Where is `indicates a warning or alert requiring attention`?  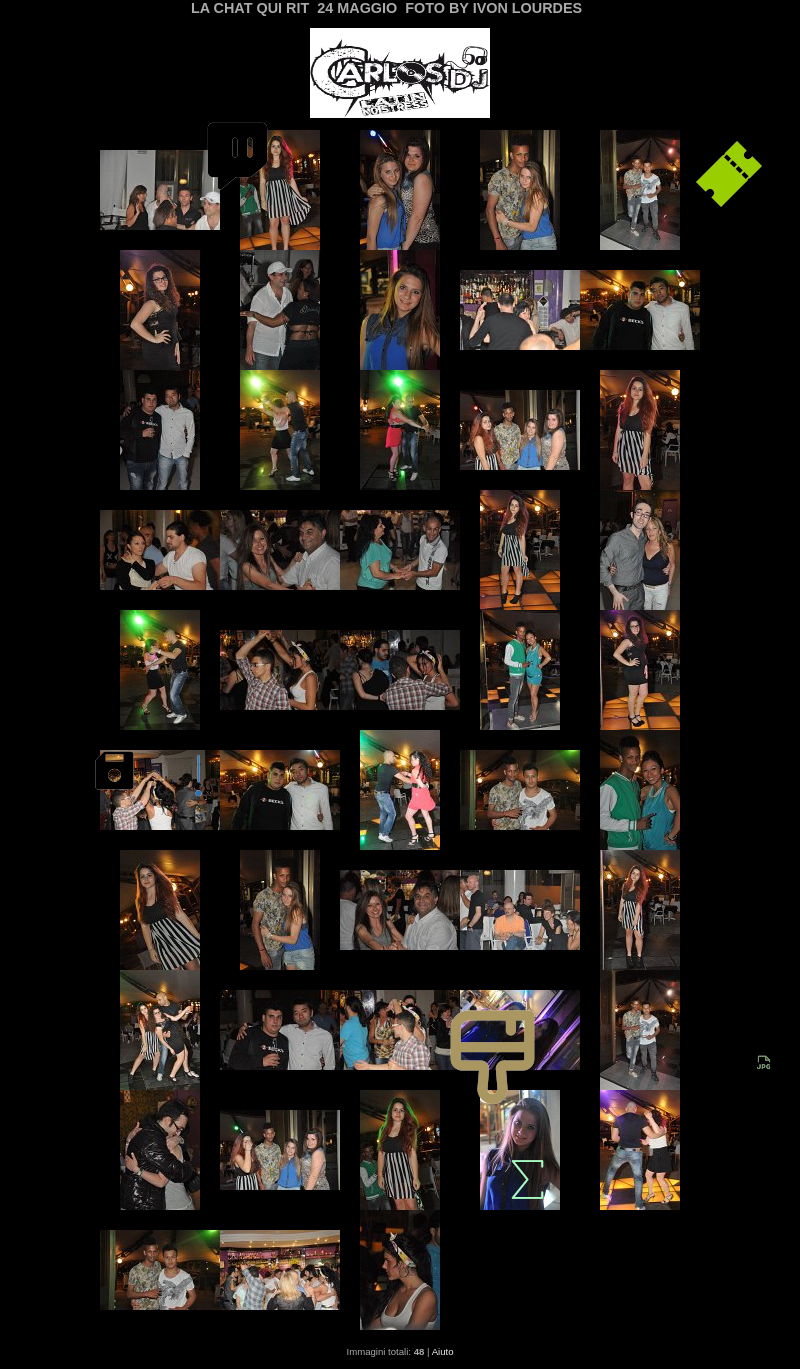 indicates a warning or alert requiring attention is located at coordinates (198, 775).